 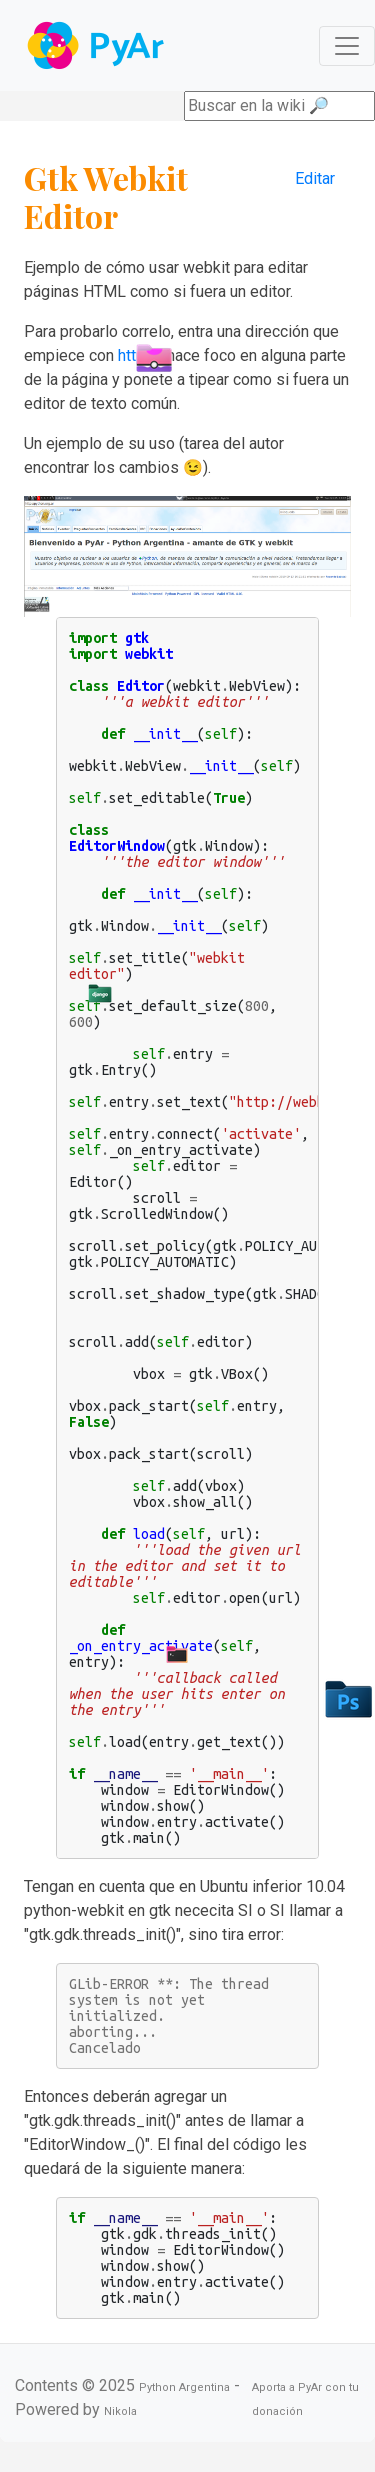 What do you see at coordinates (348, 1700) in the screenshot?
I see `open folder containing adobe photoshop files` at bounding box center [348, 1700].